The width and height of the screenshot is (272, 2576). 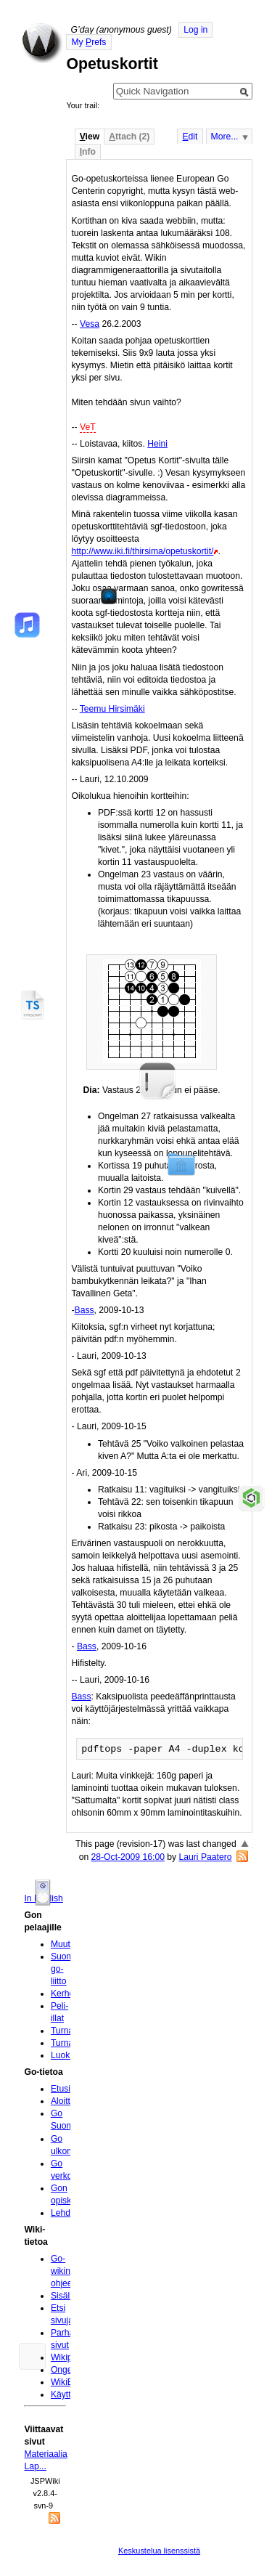 I want to click on iPod mini device icon, so click(x=43, y=1893).